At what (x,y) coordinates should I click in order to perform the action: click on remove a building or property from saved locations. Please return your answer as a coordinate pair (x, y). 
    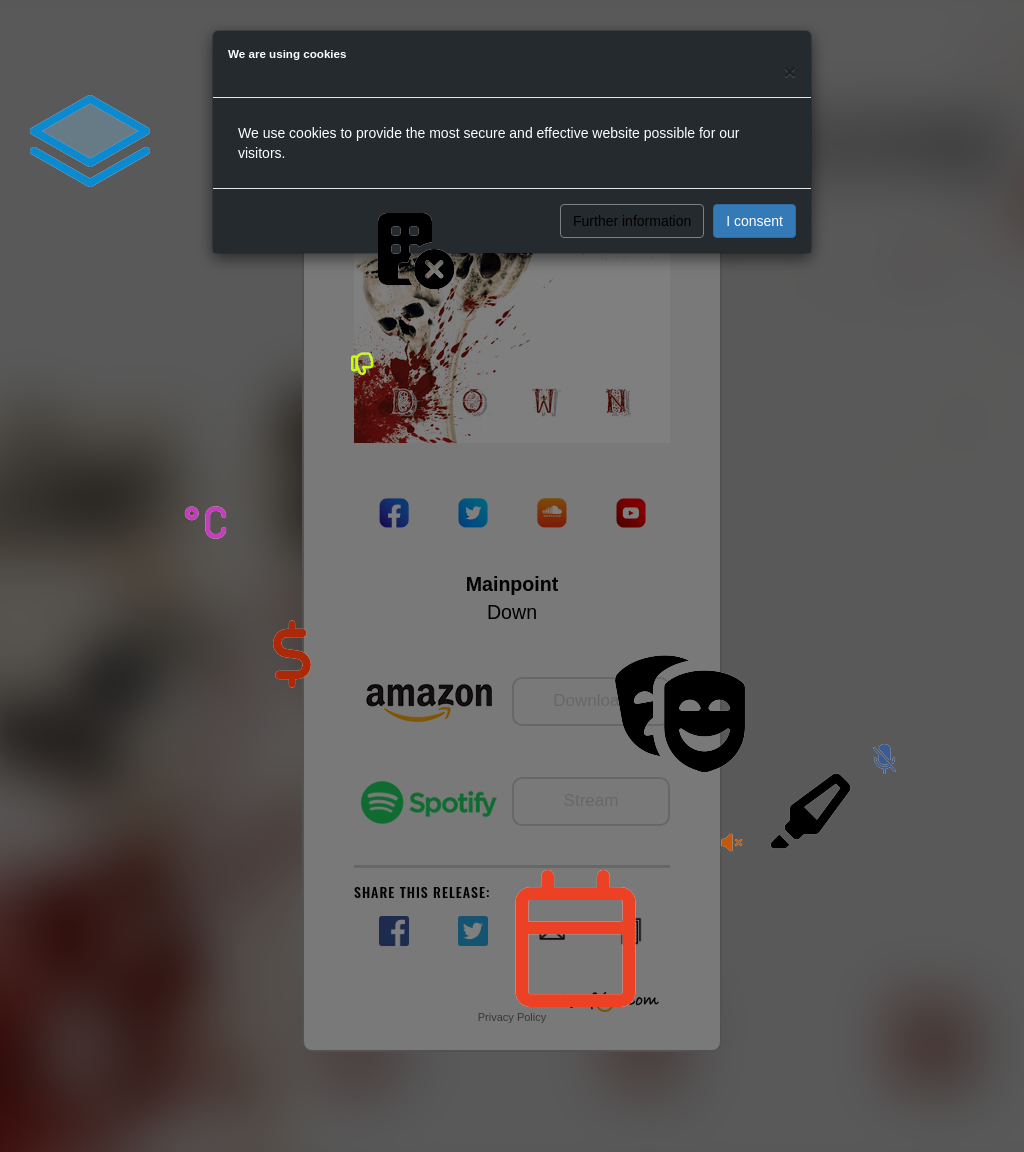
    Looking at the image, I should click on (414, 249).